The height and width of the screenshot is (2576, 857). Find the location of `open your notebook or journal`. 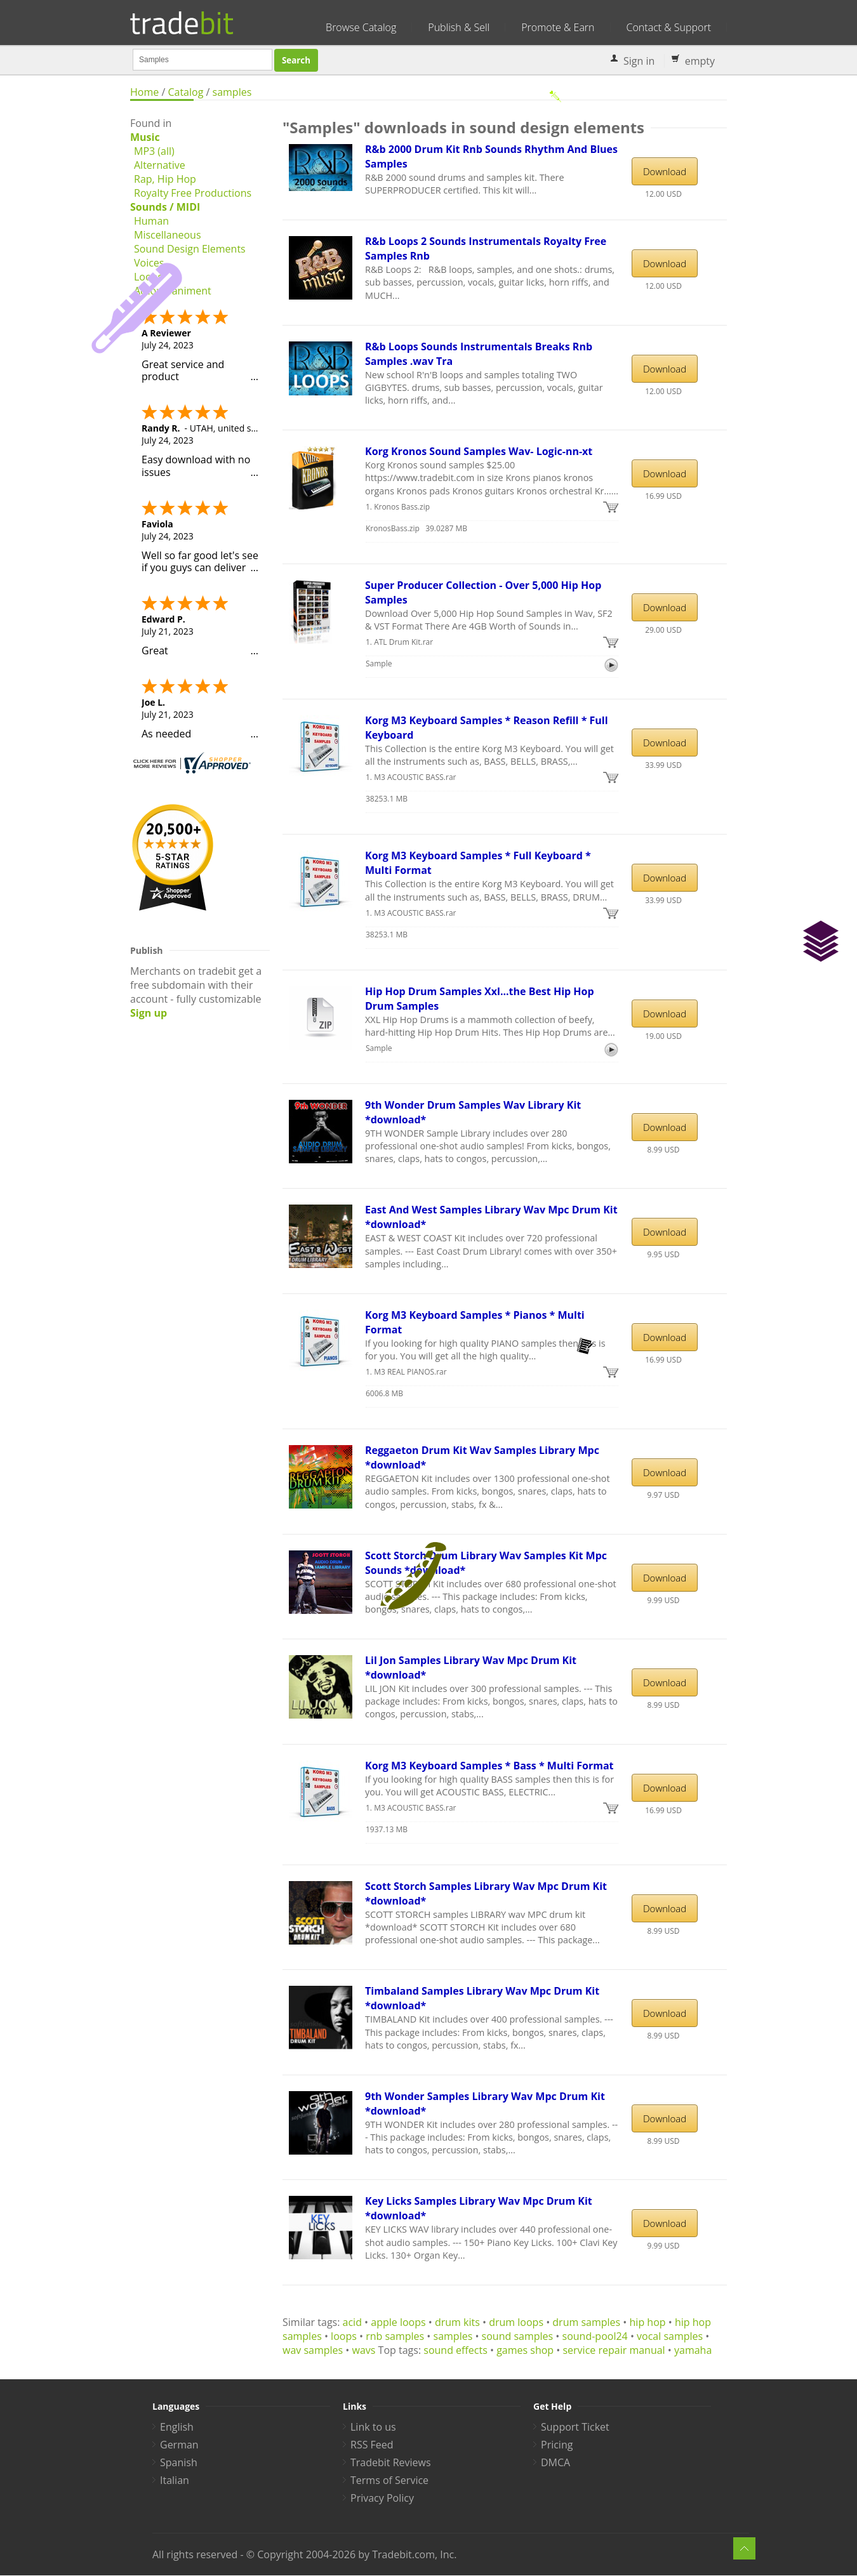

open your notebook or journal is located at coordinates (585, 1346).